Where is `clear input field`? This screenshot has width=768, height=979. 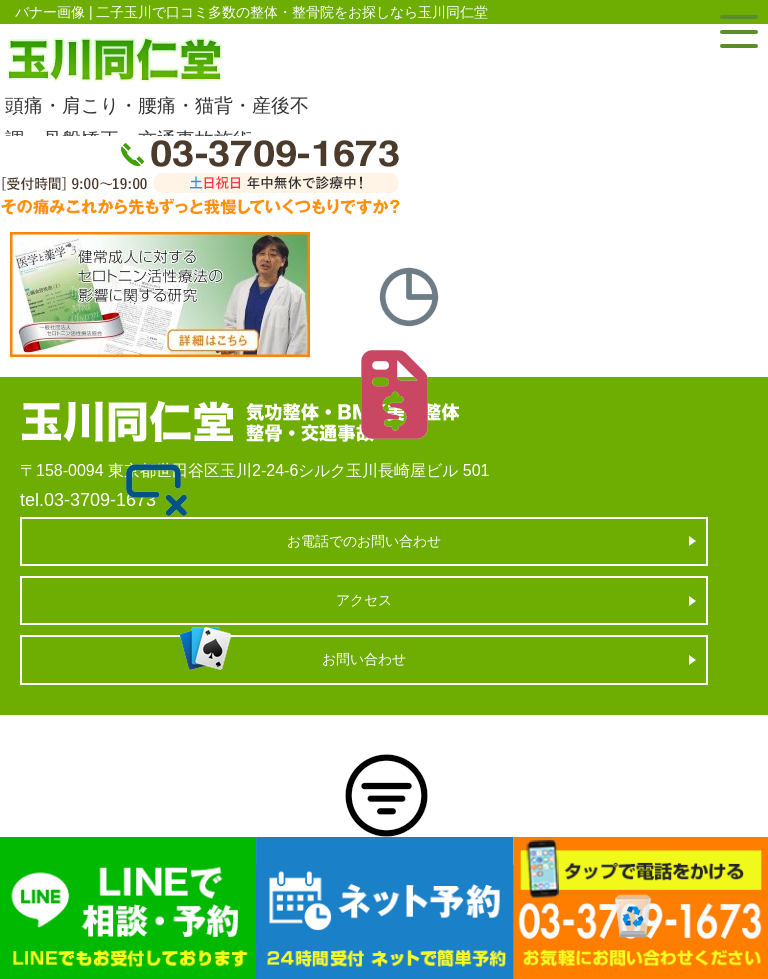
clear input field is located at coordinates (153, 482).